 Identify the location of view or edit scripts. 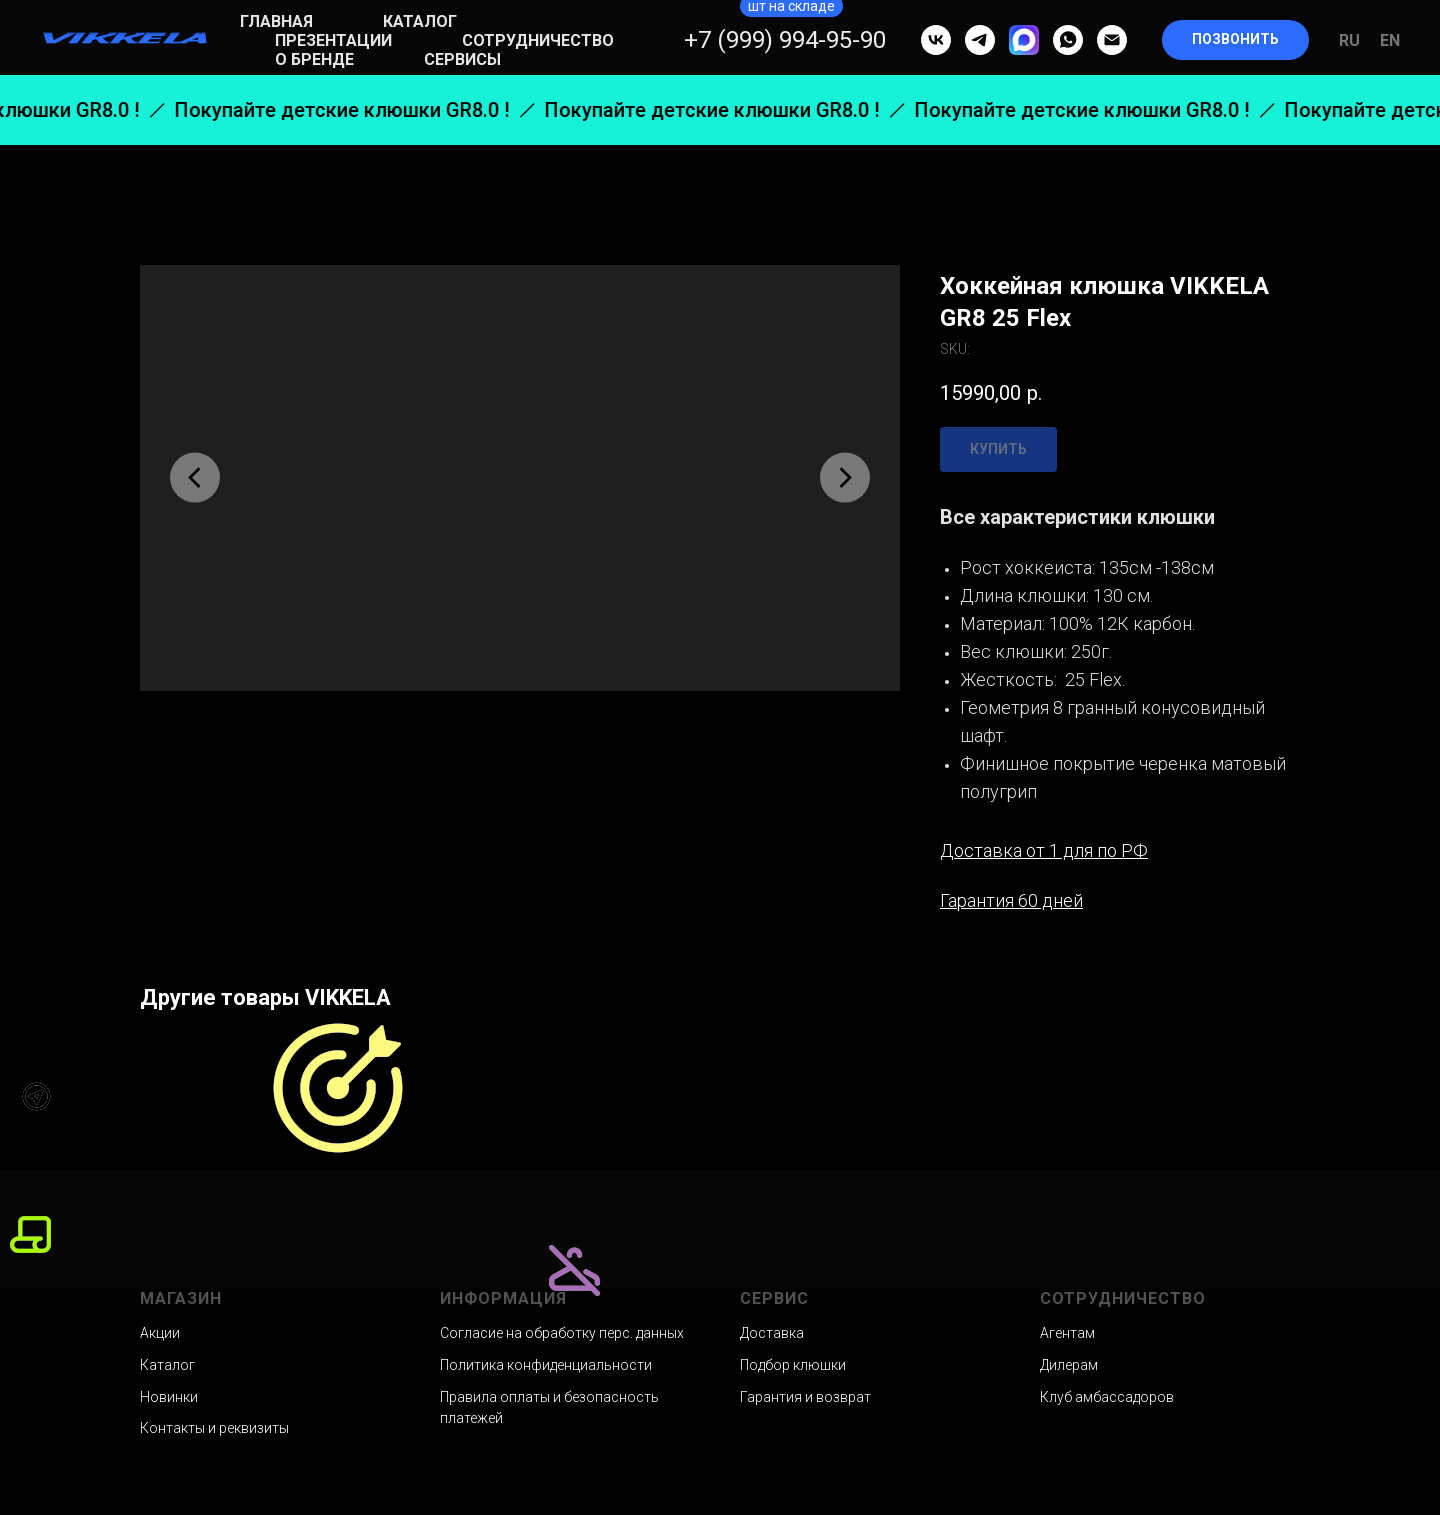
(30, 1234).